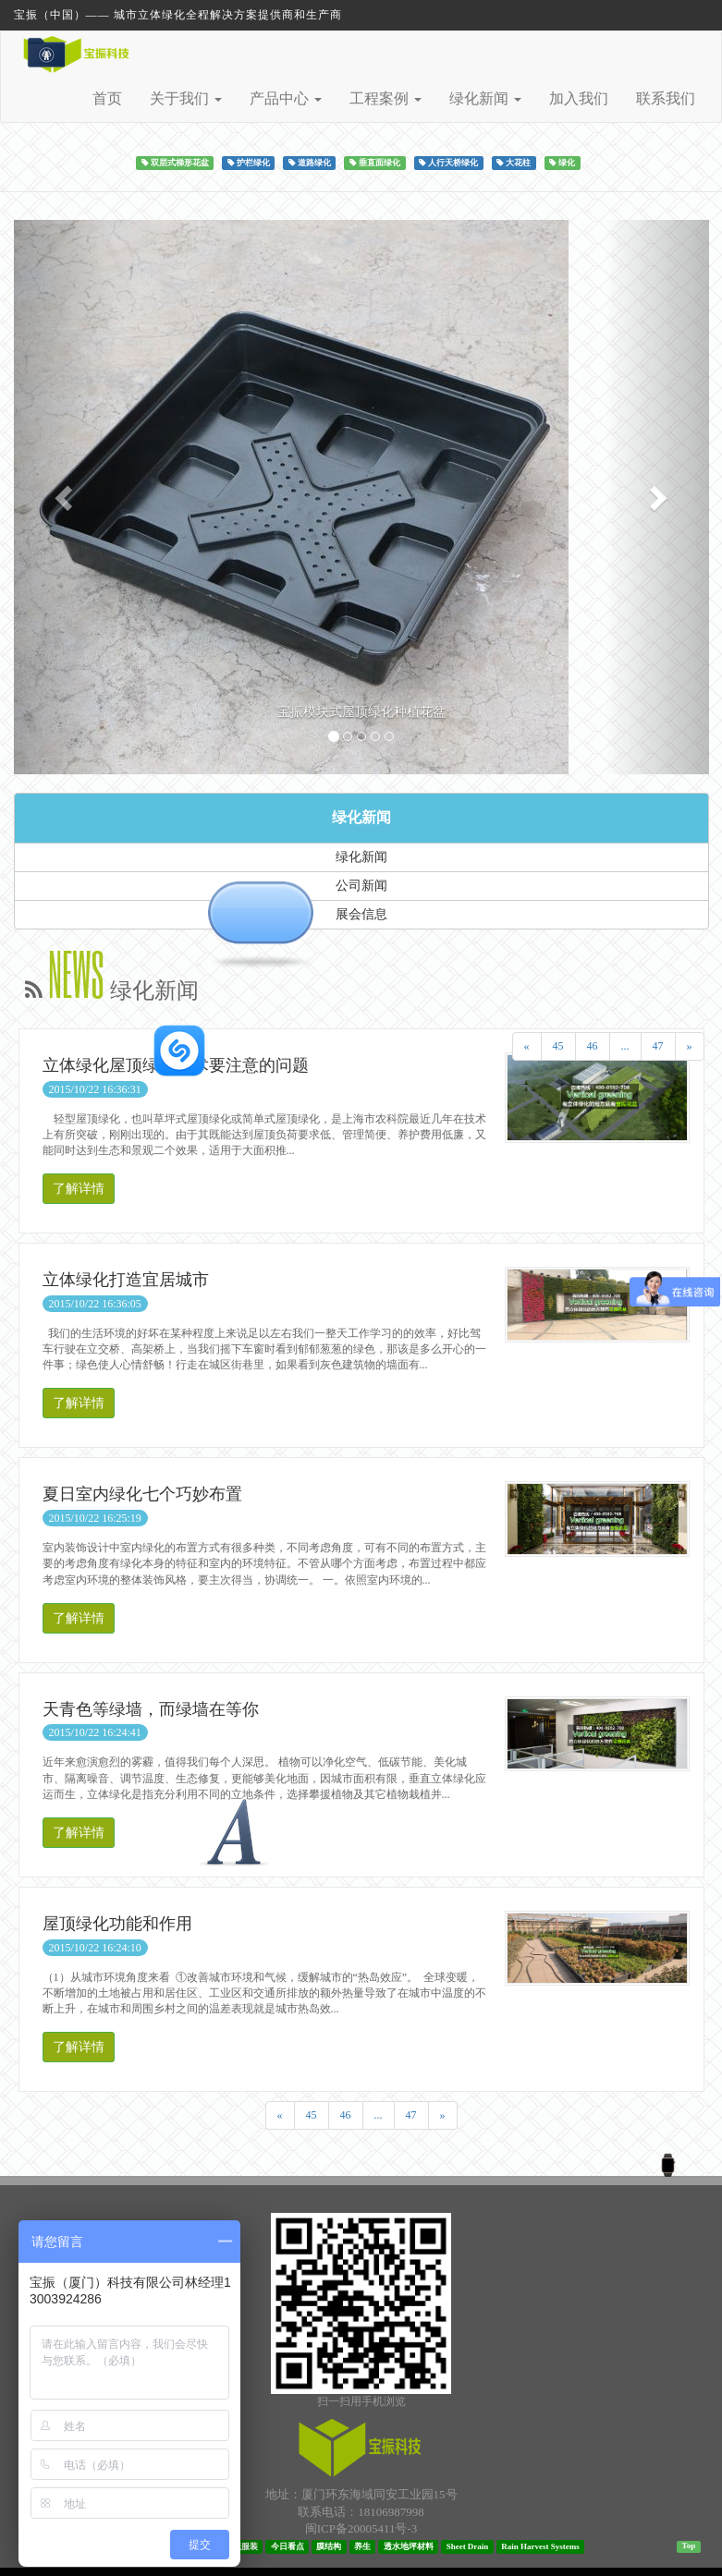 This screenshot has width=722, height=2576. Describe the element at coordinates (232, 1829) in the screenshot. I see `access font settings and typography preferences` at that location.